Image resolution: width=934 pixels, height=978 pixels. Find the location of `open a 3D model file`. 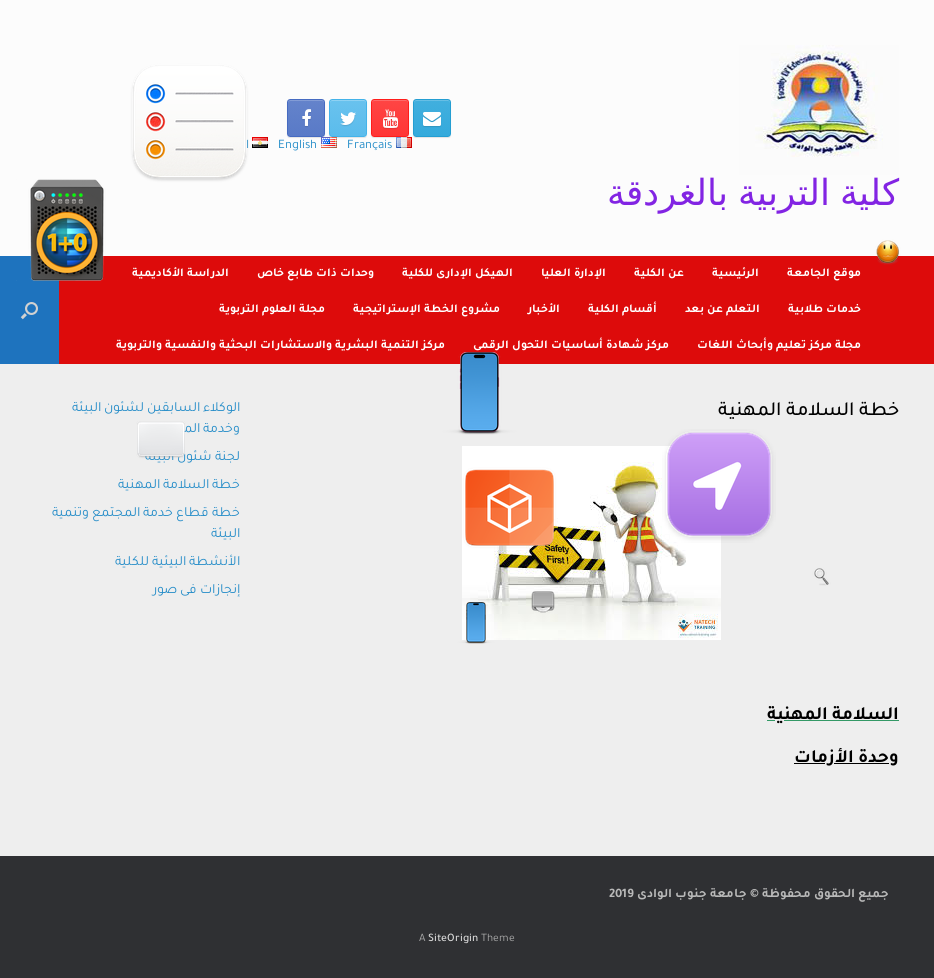

open a 3D model file is located at coordinates (509, 504).